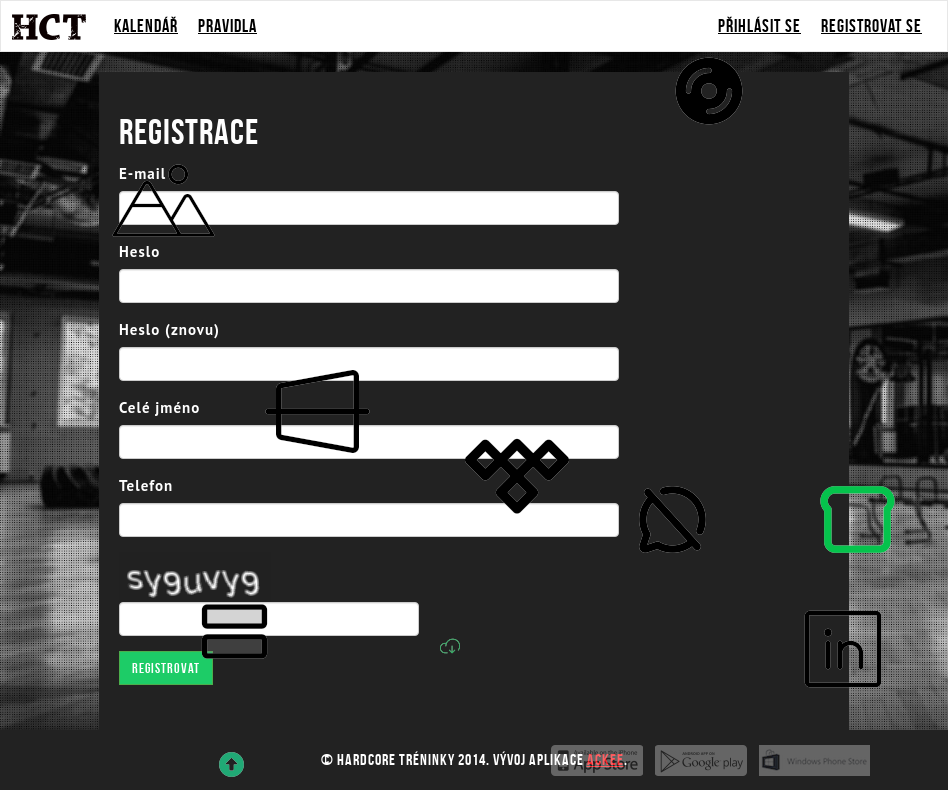 The width and height of the screenshot is (948, 790). Describe the element at coordinates (517, 473) in the screenshot. I see `open Tidal music streaming app` at that location.